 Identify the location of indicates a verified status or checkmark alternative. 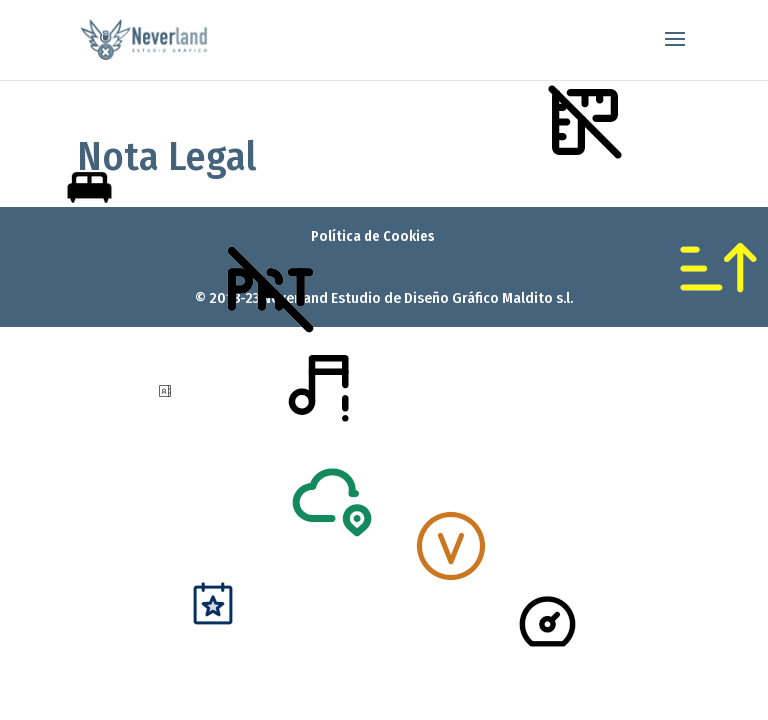
(451, 546).